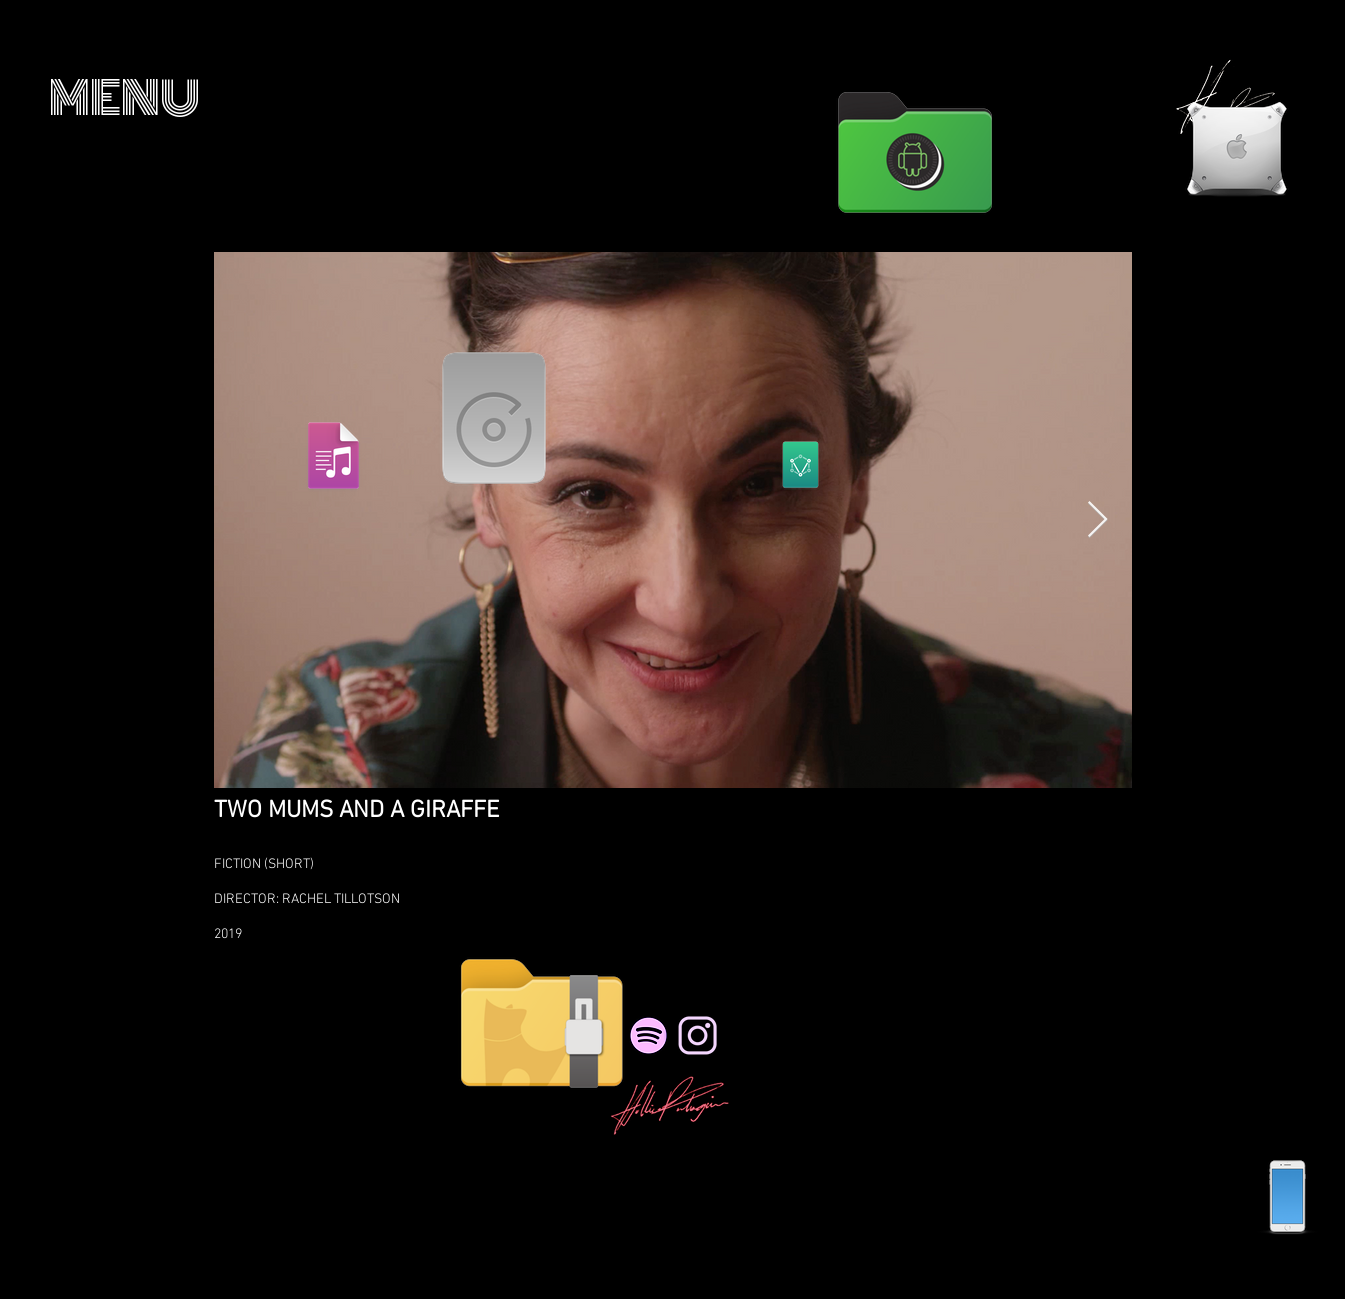  I want to click on audio playlist file type indicator, so click(333, 455).